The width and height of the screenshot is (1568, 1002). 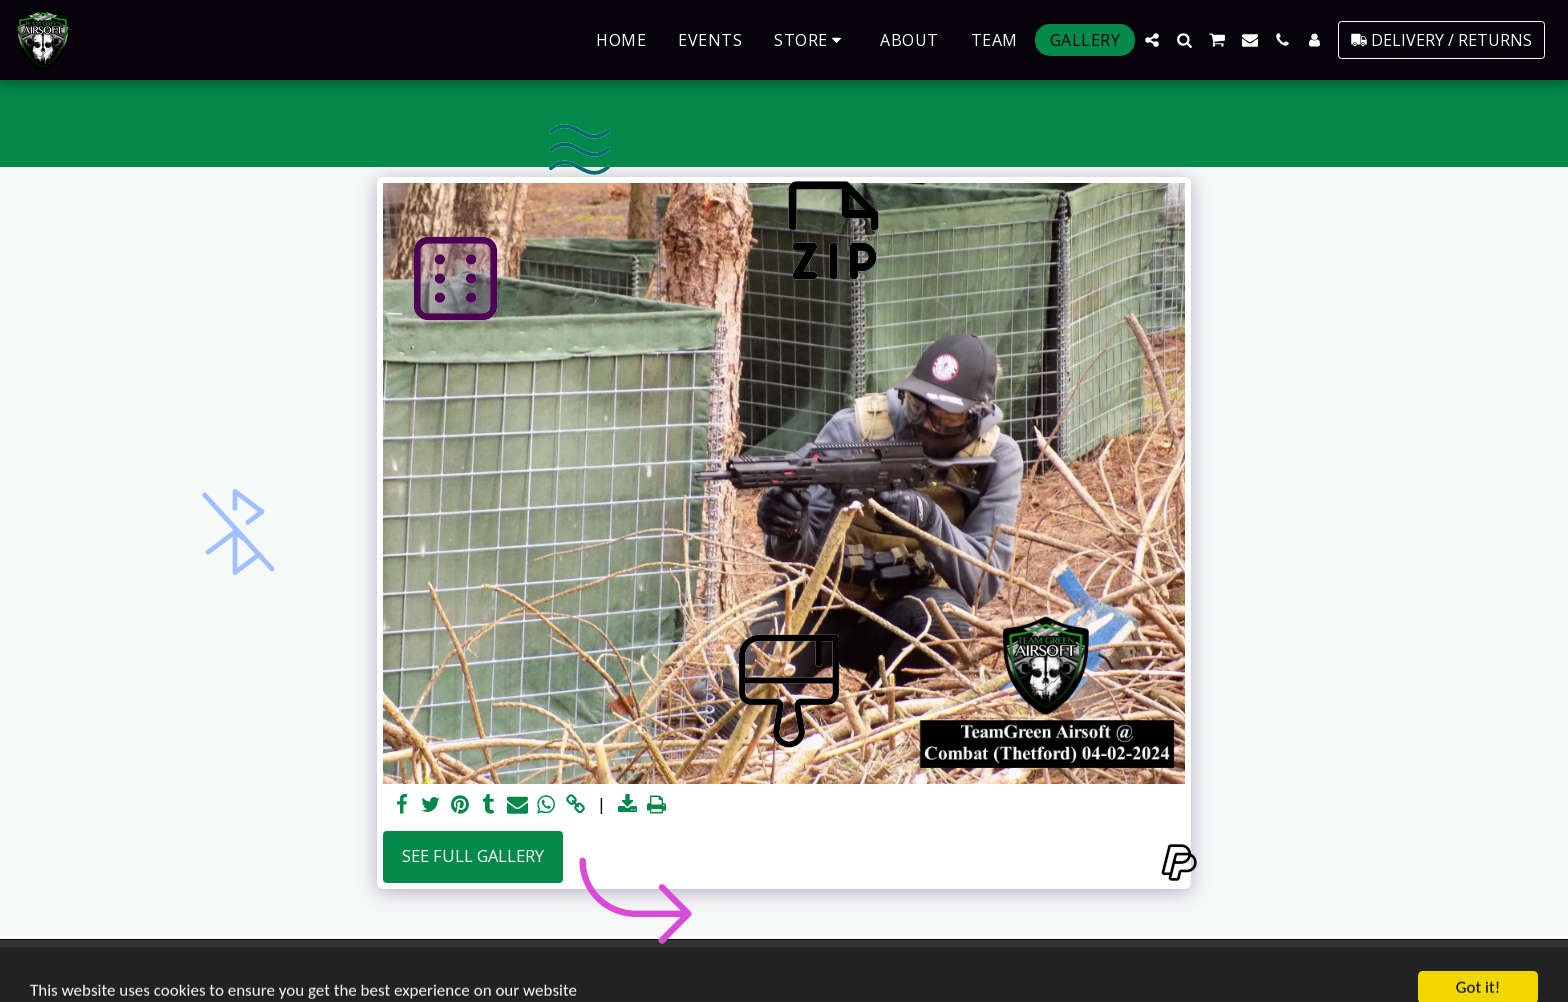 What do you see at coordinates (579, 149) in the screenshot?
I see `indicates water or aquatic features` at bounding box center [579, 149].